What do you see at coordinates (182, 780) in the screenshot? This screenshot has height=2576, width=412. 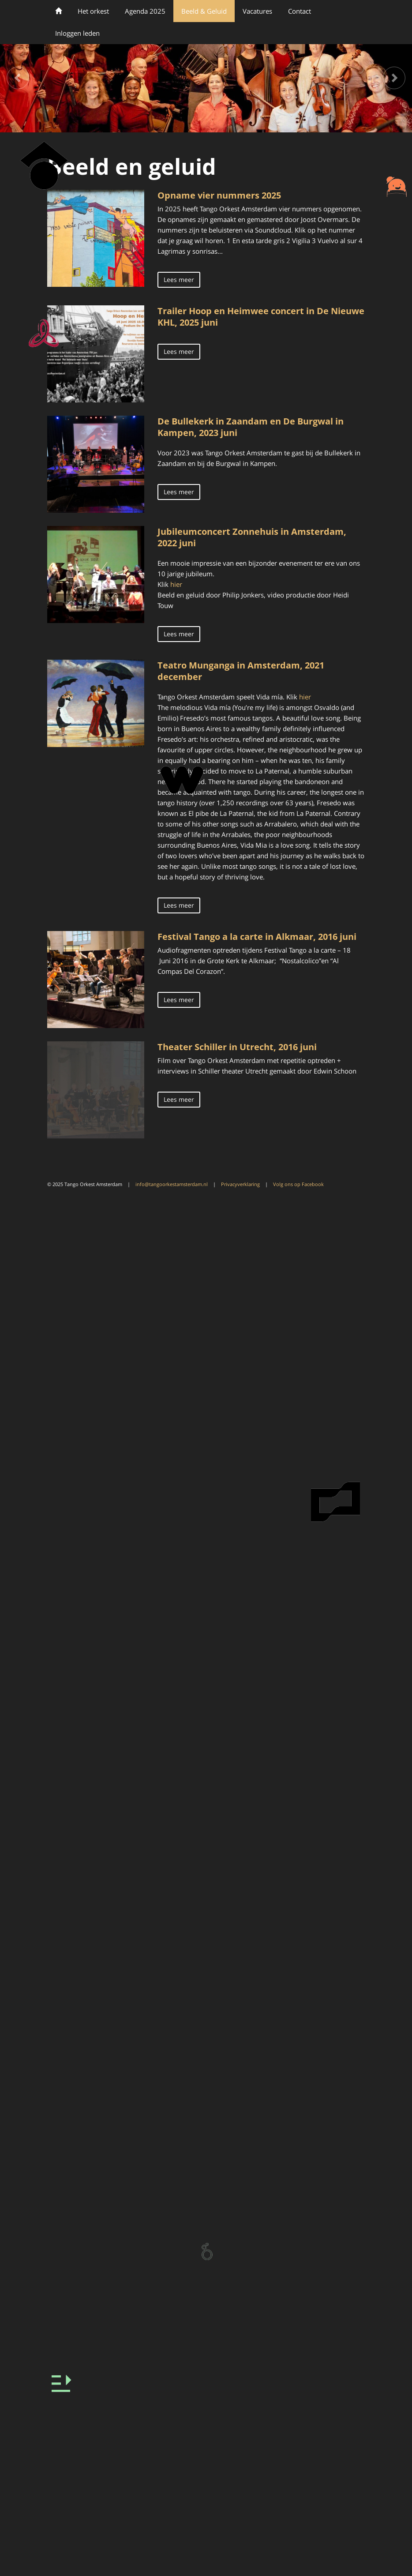 I see `open webtrees genealogy application` at bounding box center [182, 780].